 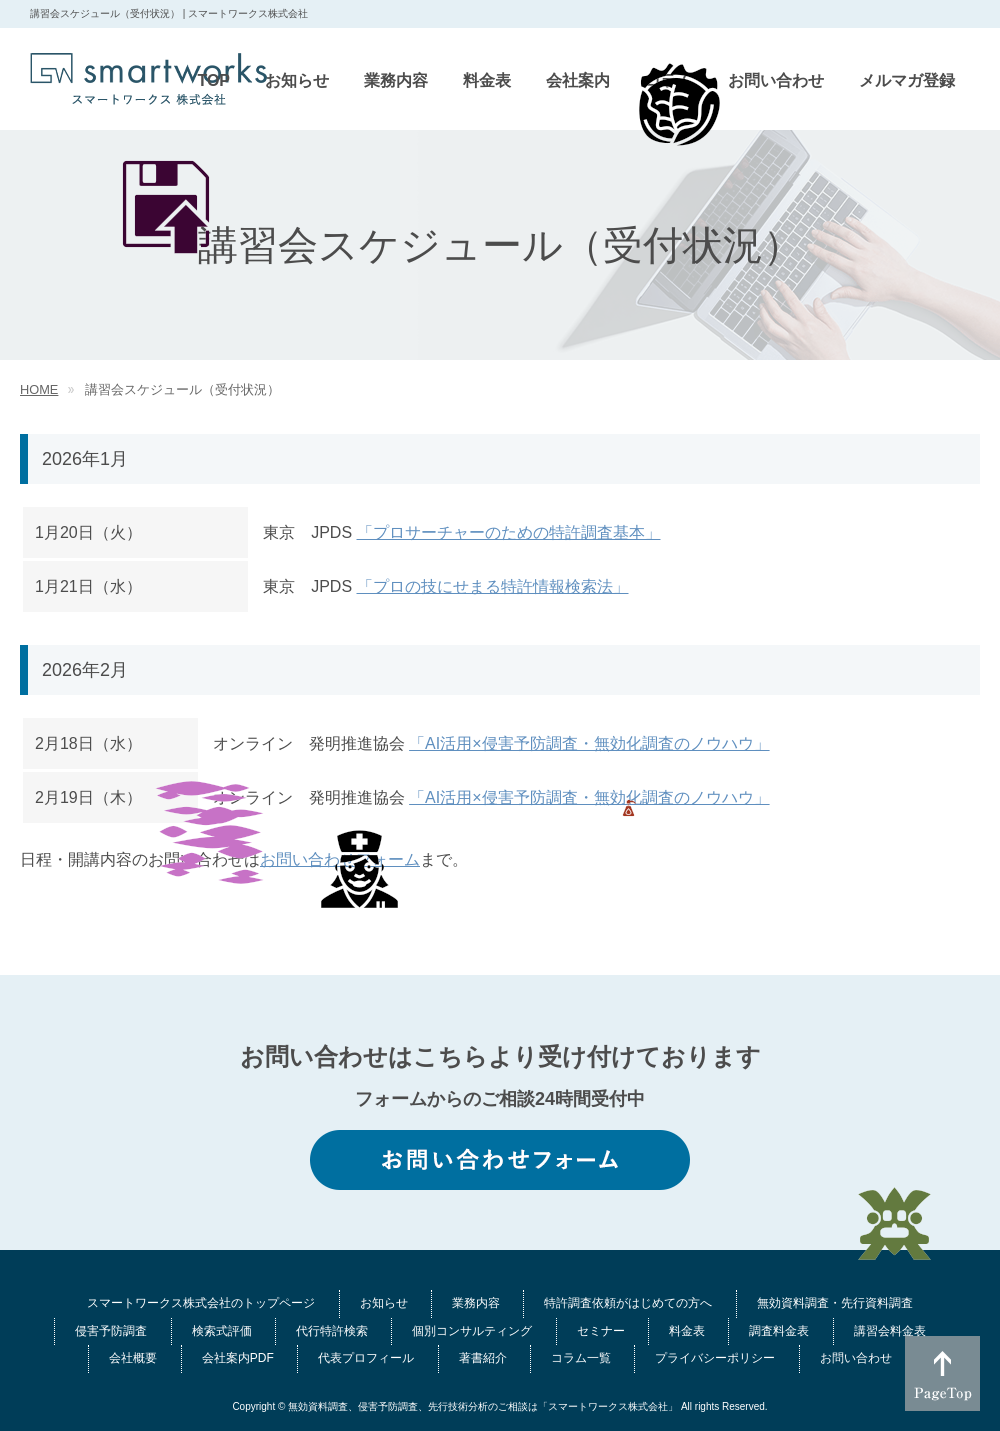 I want to click on indicates soap or hand washing station, so click(x=628, y=807).